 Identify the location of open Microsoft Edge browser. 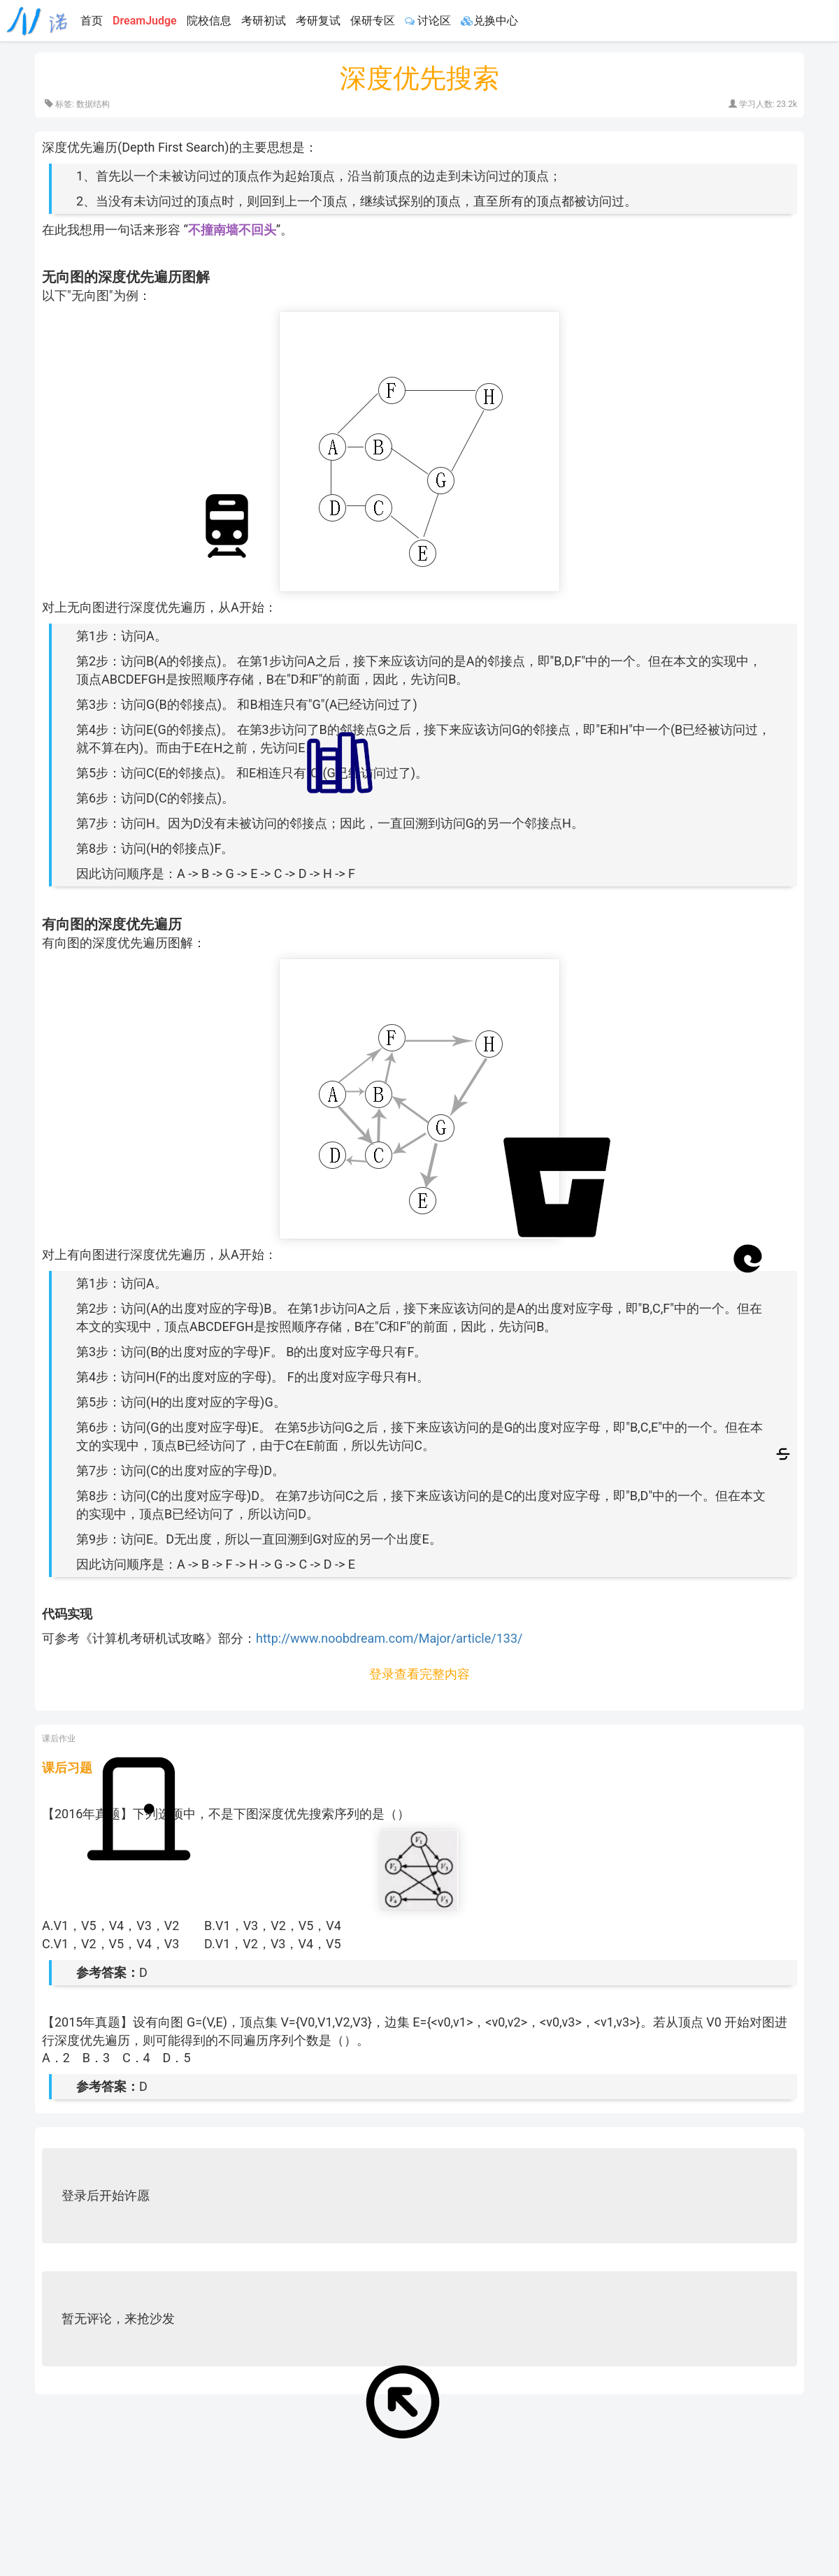
(747, 1258).